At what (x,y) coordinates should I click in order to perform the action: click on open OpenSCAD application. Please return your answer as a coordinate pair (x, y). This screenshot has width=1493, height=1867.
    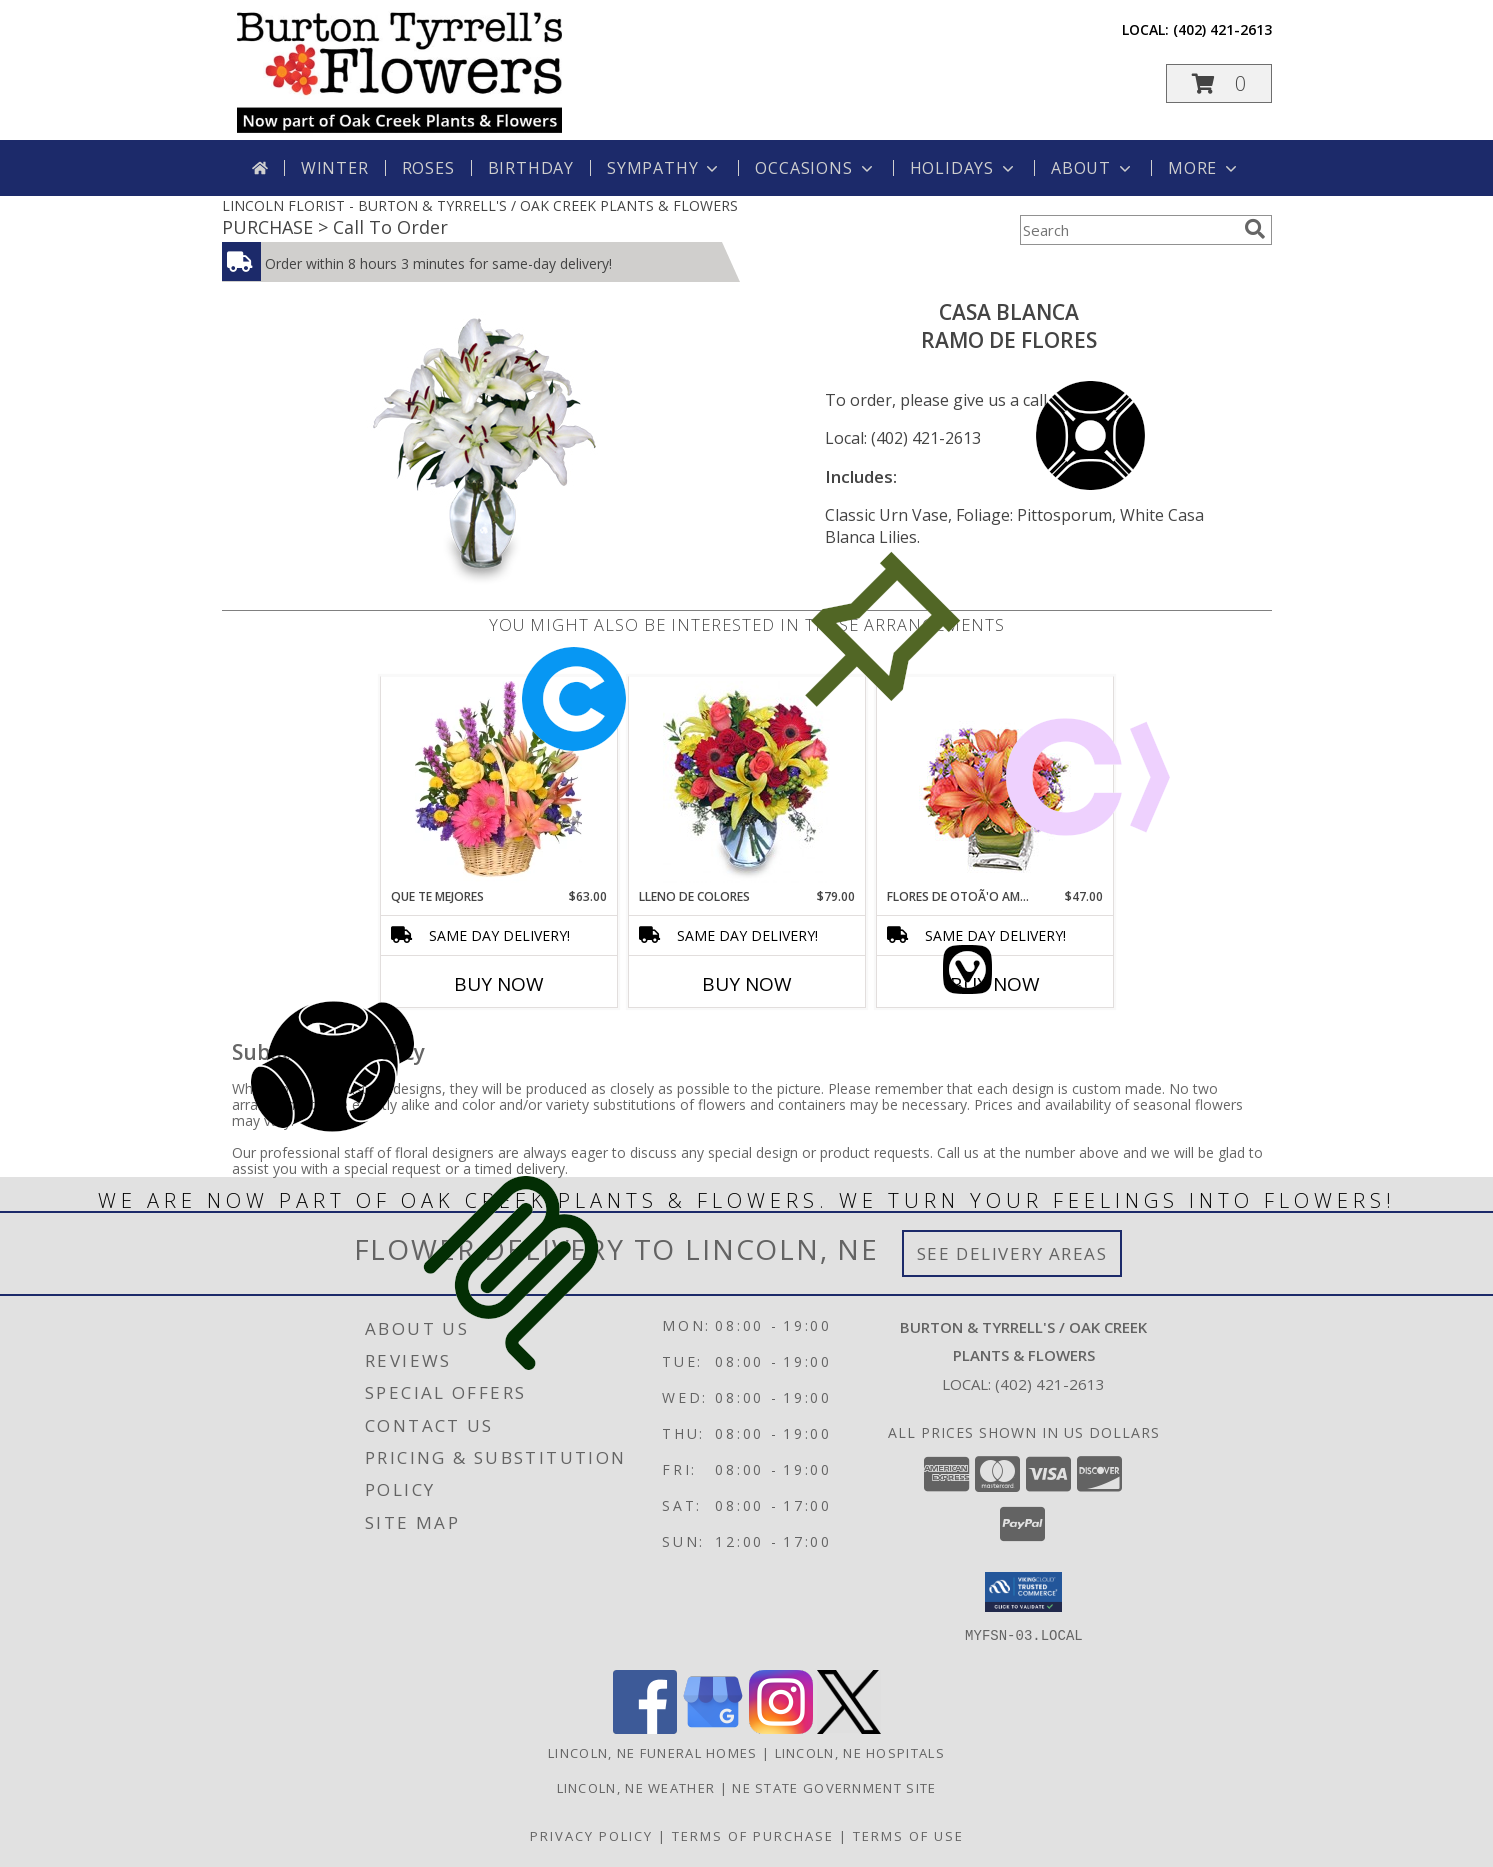
    Looking at the image, I should click on (332, 1066).